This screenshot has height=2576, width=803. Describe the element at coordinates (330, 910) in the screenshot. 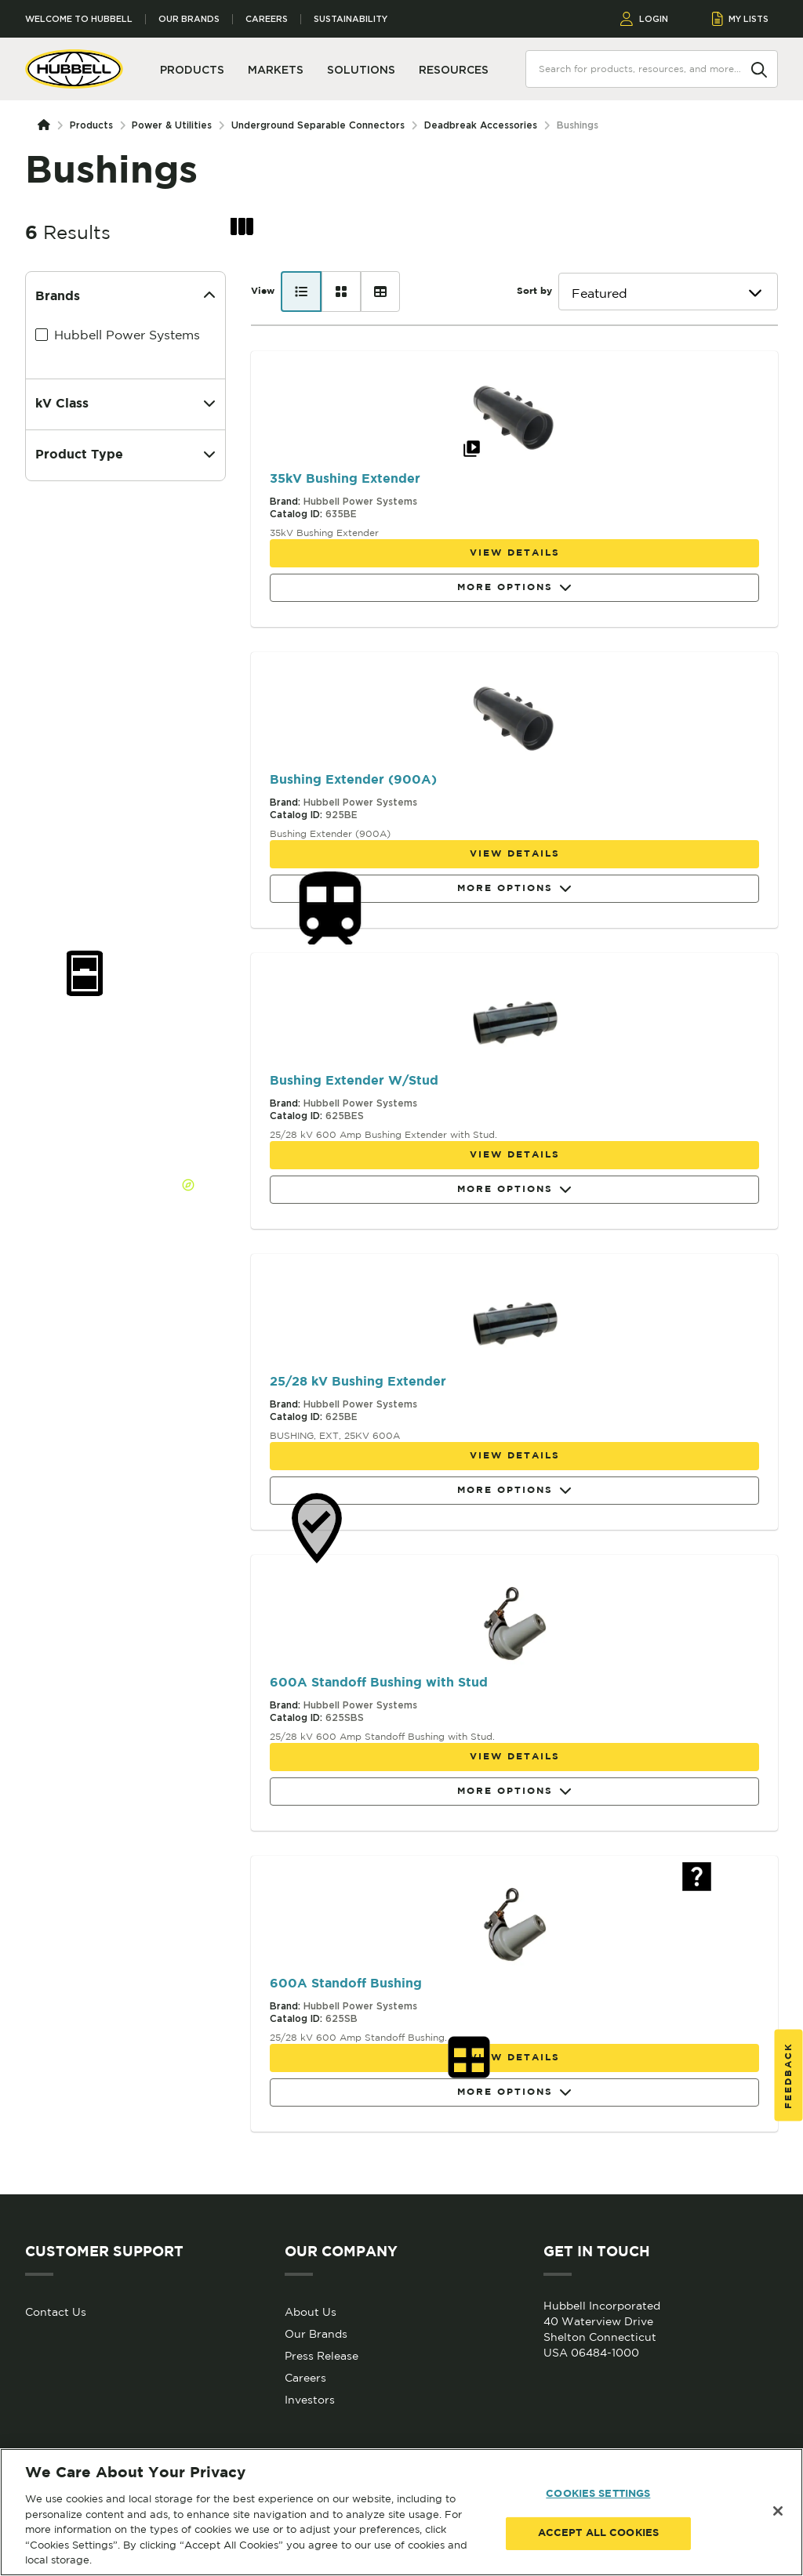

I see `view train schedules or routes` at that location.